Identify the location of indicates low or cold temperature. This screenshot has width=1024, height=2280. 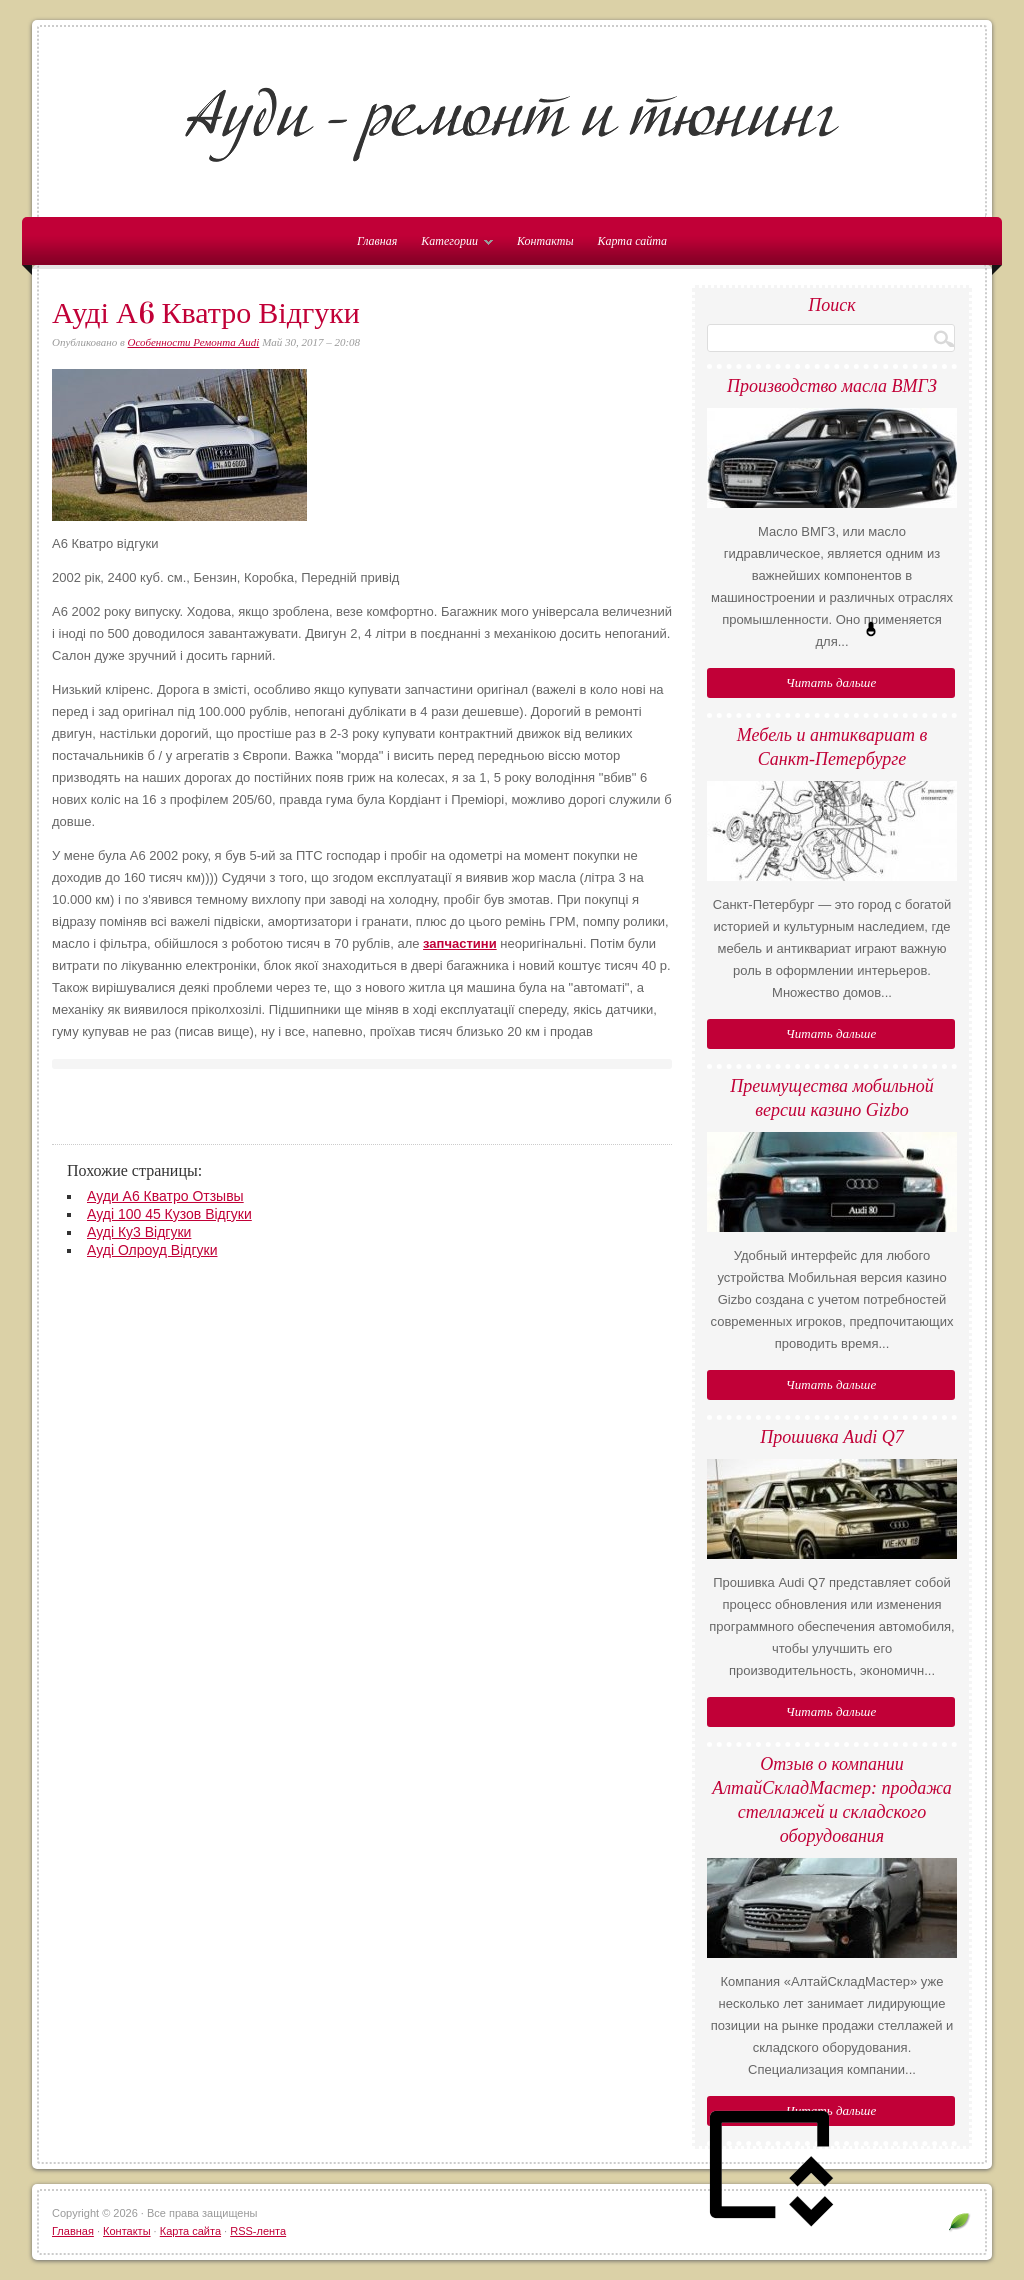
(871, 629).